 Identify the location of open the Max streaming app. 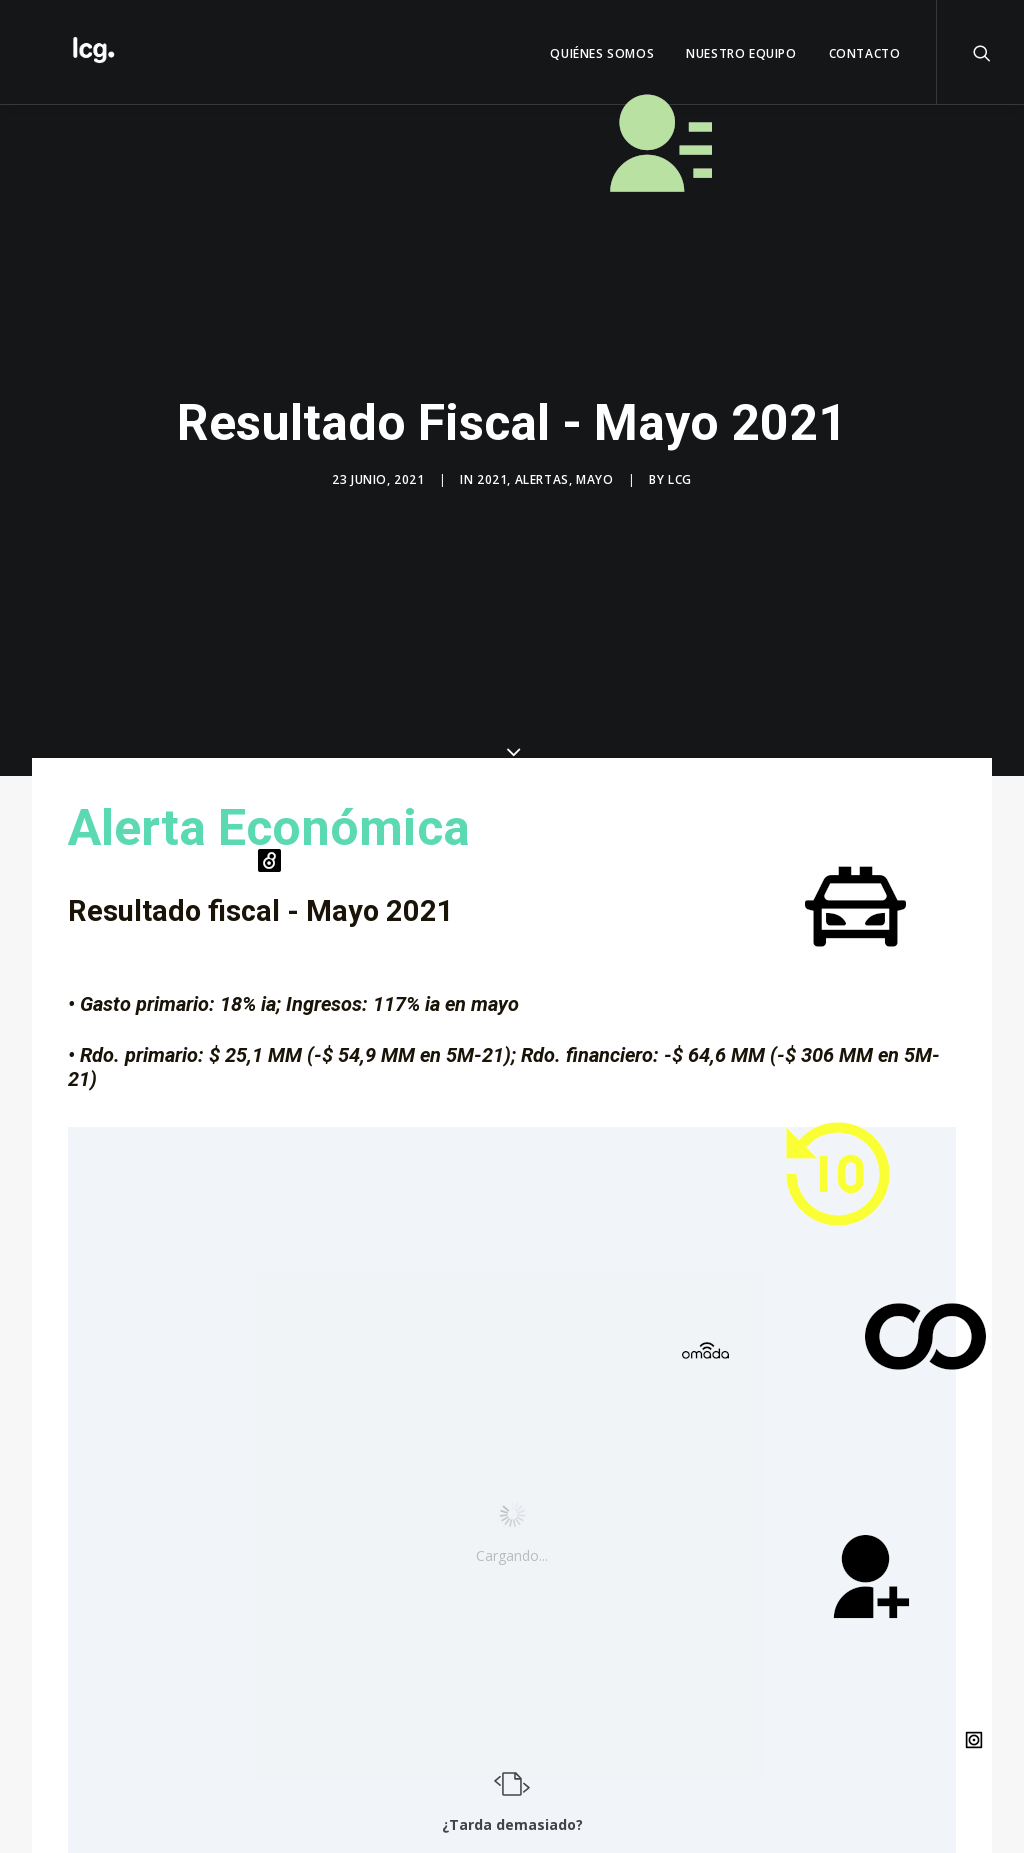
(269, 860).